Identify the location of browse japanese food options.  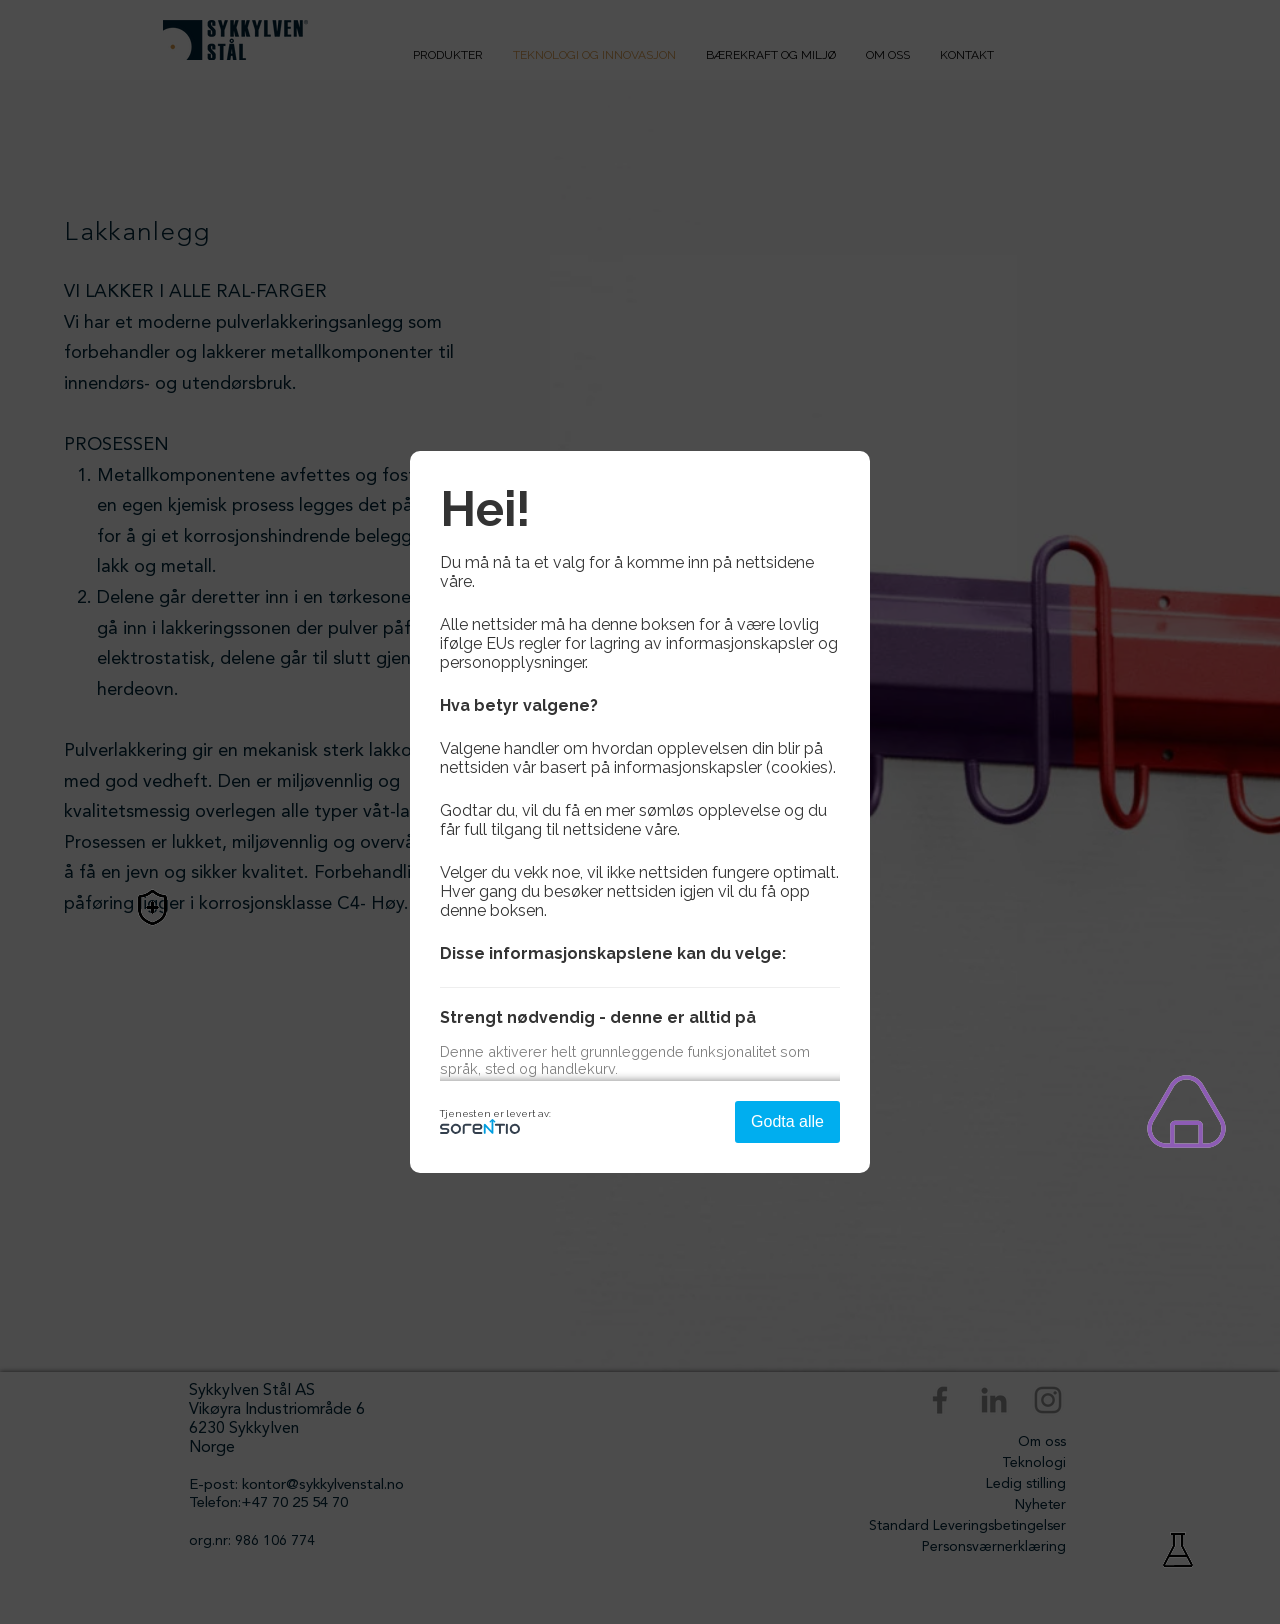
(1186, 1111).